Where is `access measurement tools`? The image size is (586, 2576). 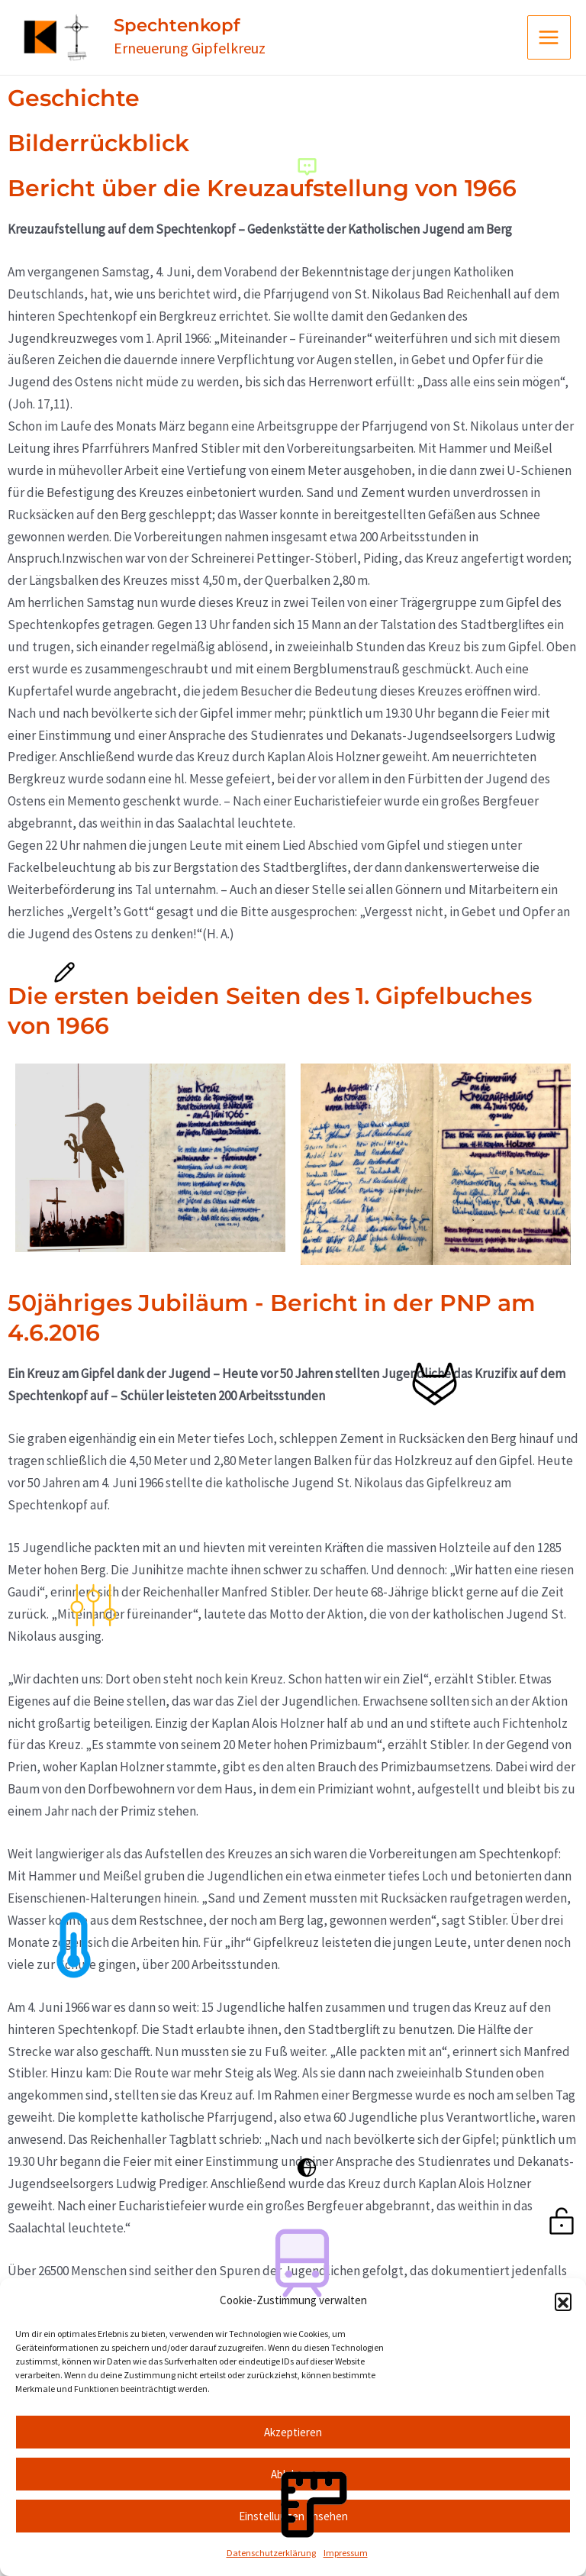 access measurement tools is located at coordinates (314, 2504).